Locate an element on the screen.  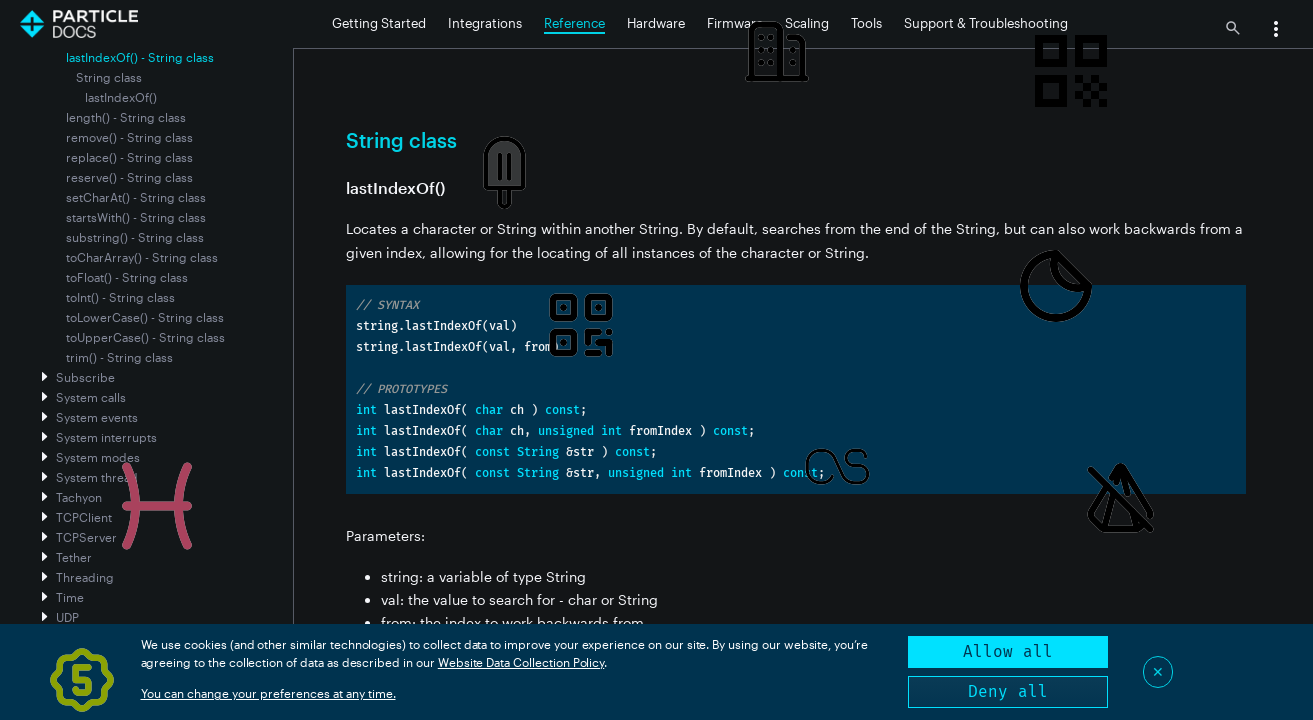
add a sticker to your message is located at coordinates (1056, 286).